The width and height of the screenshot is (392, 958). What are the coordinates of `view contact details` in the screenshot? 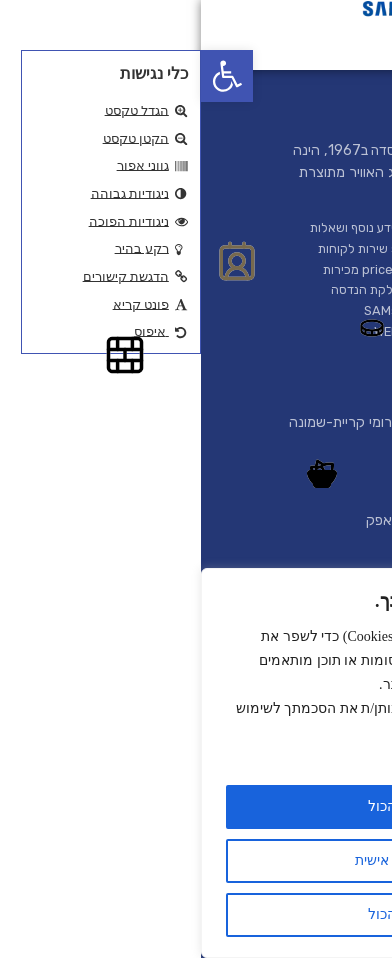 It's located at (237, 261).